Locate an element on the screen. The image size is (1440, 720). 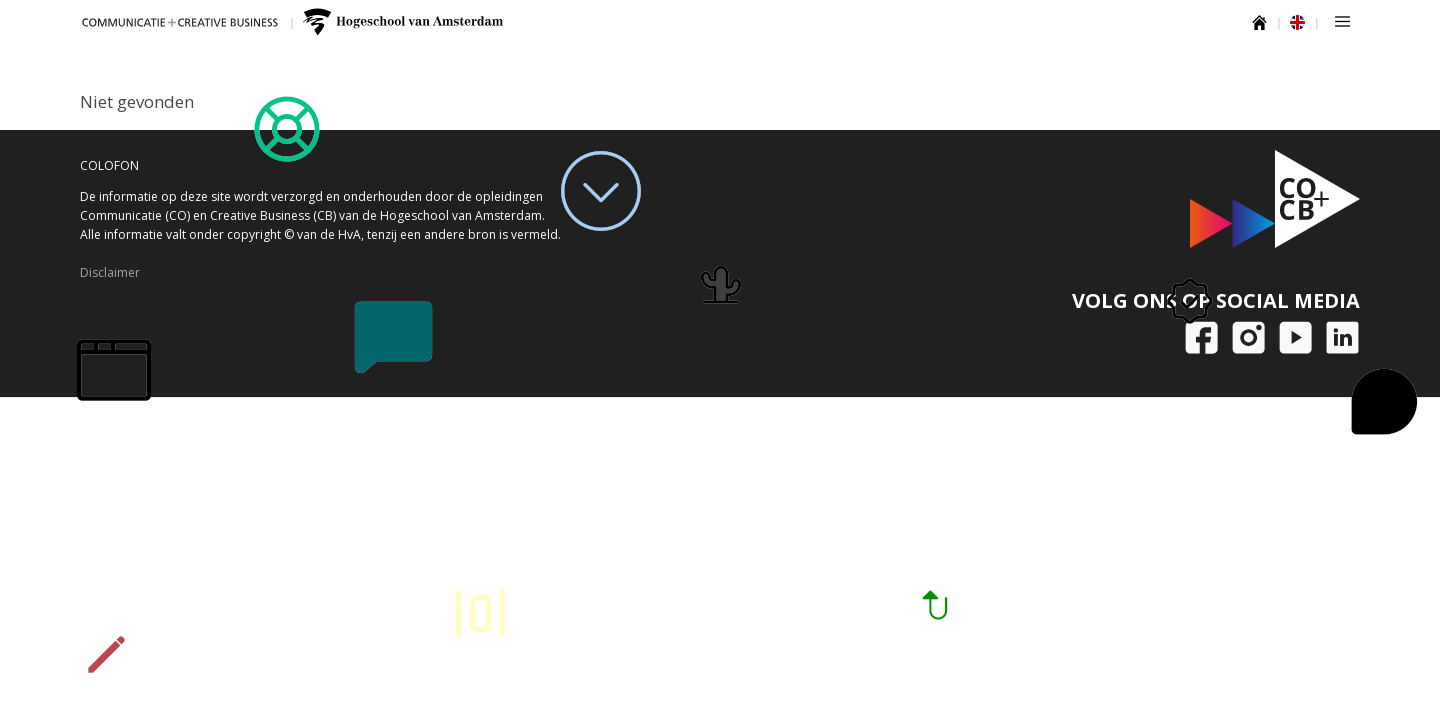
indicates desert or arid climate theme is located at coordinates (721, 286).